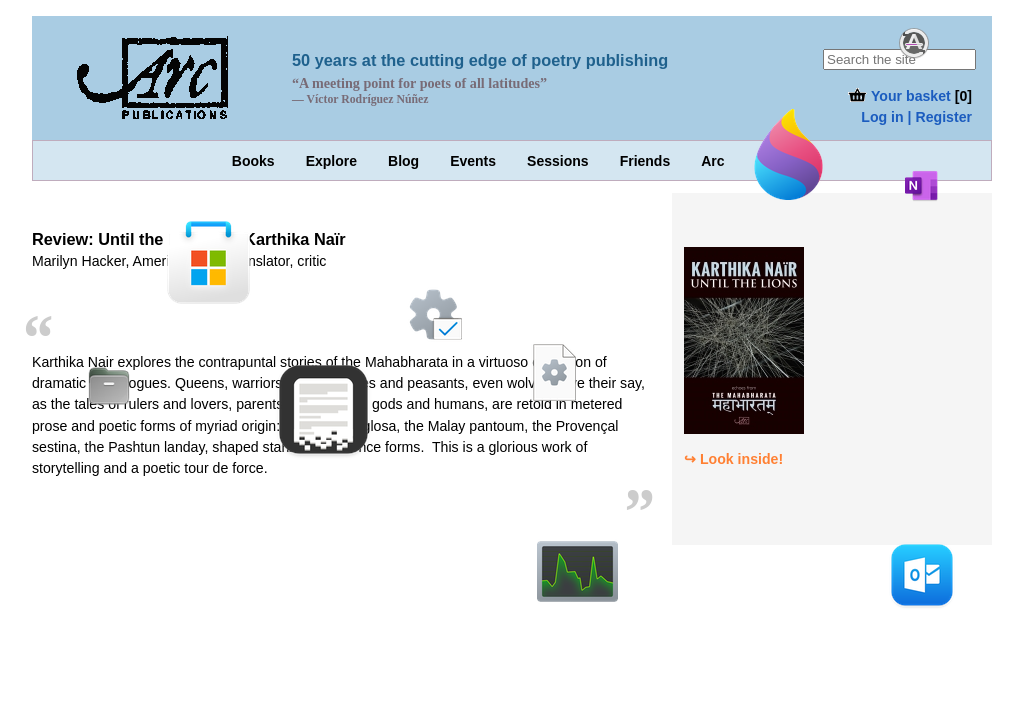 The width and height of the screenshot is (1024, 720). I want to click on open configuration file settings, so click(554, 372).